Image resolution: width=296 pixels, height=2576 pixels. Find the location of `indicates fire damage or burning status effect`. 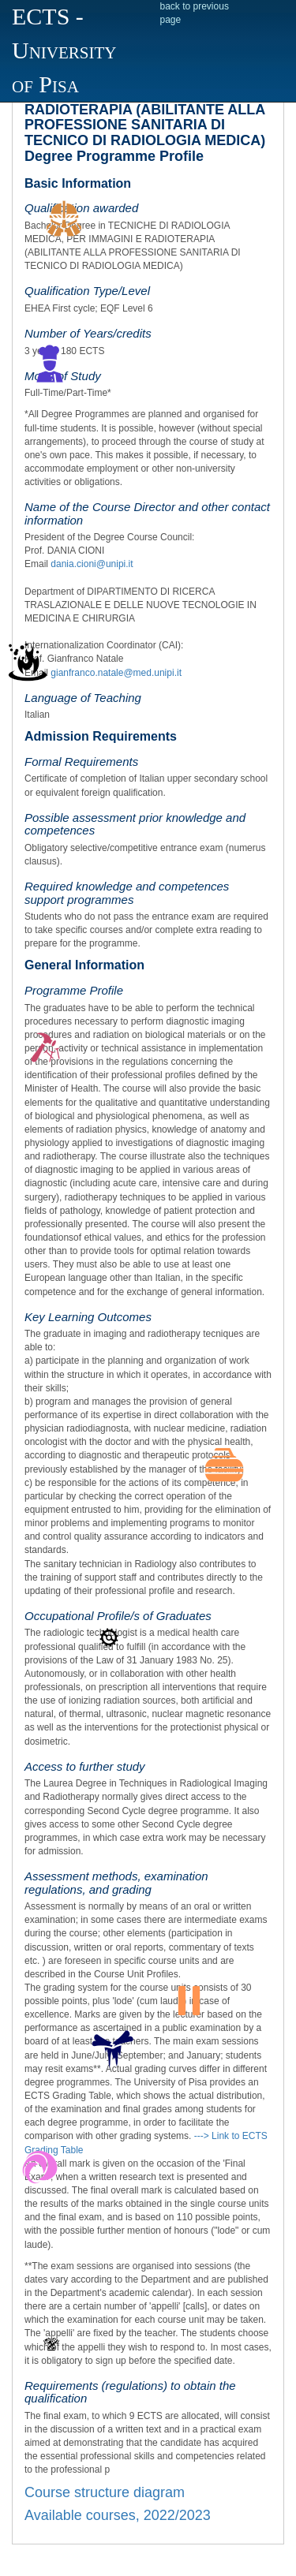

indicates fire damage or burning status effect is located at coordinates (28, 662).